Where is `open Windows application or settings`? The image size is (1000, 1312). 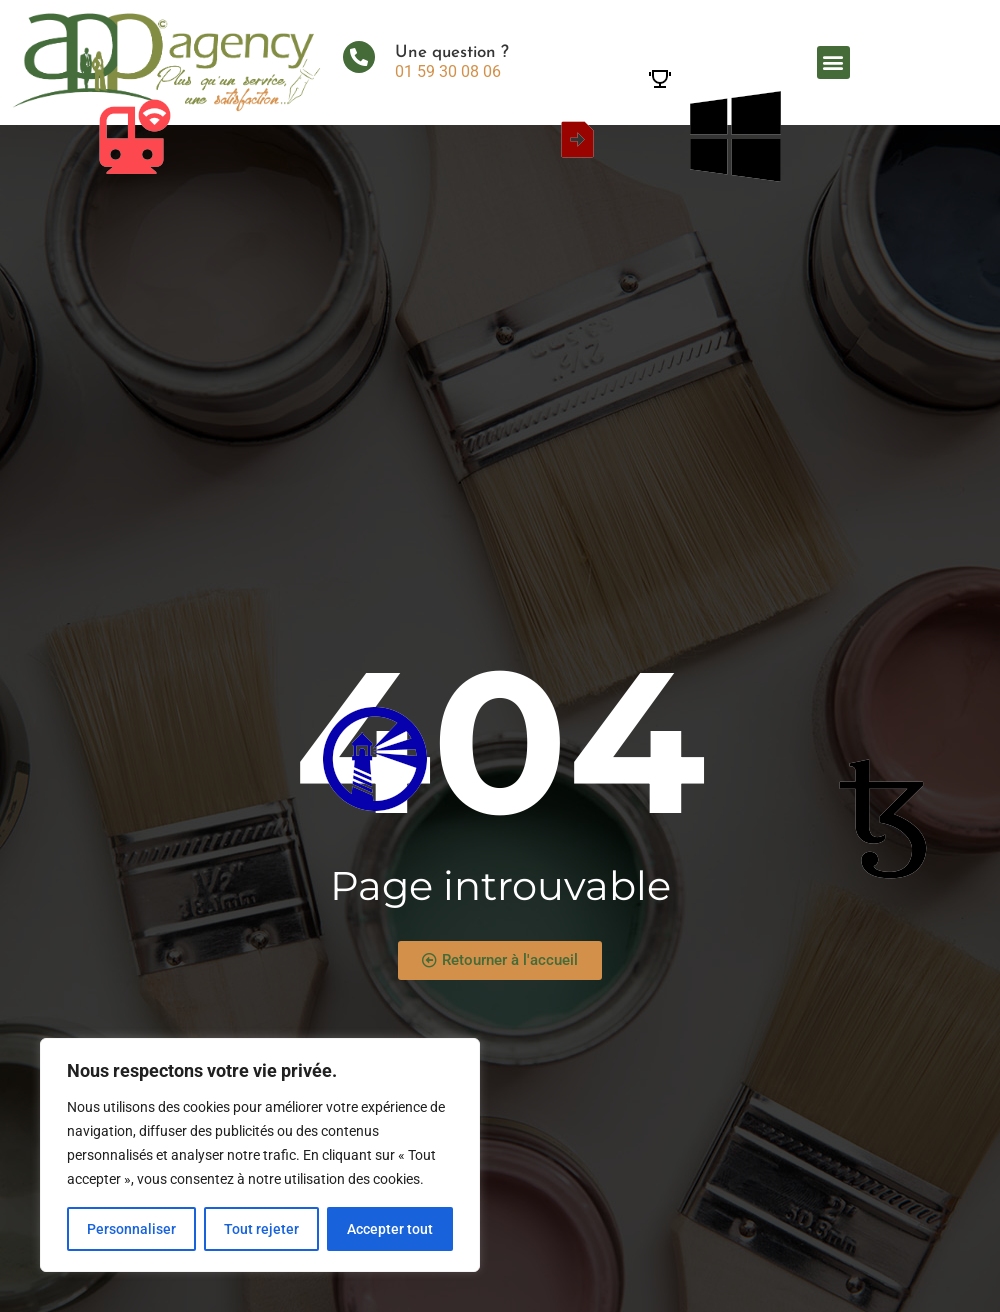
open Windows application or settings is located at coordinates (735, 136).